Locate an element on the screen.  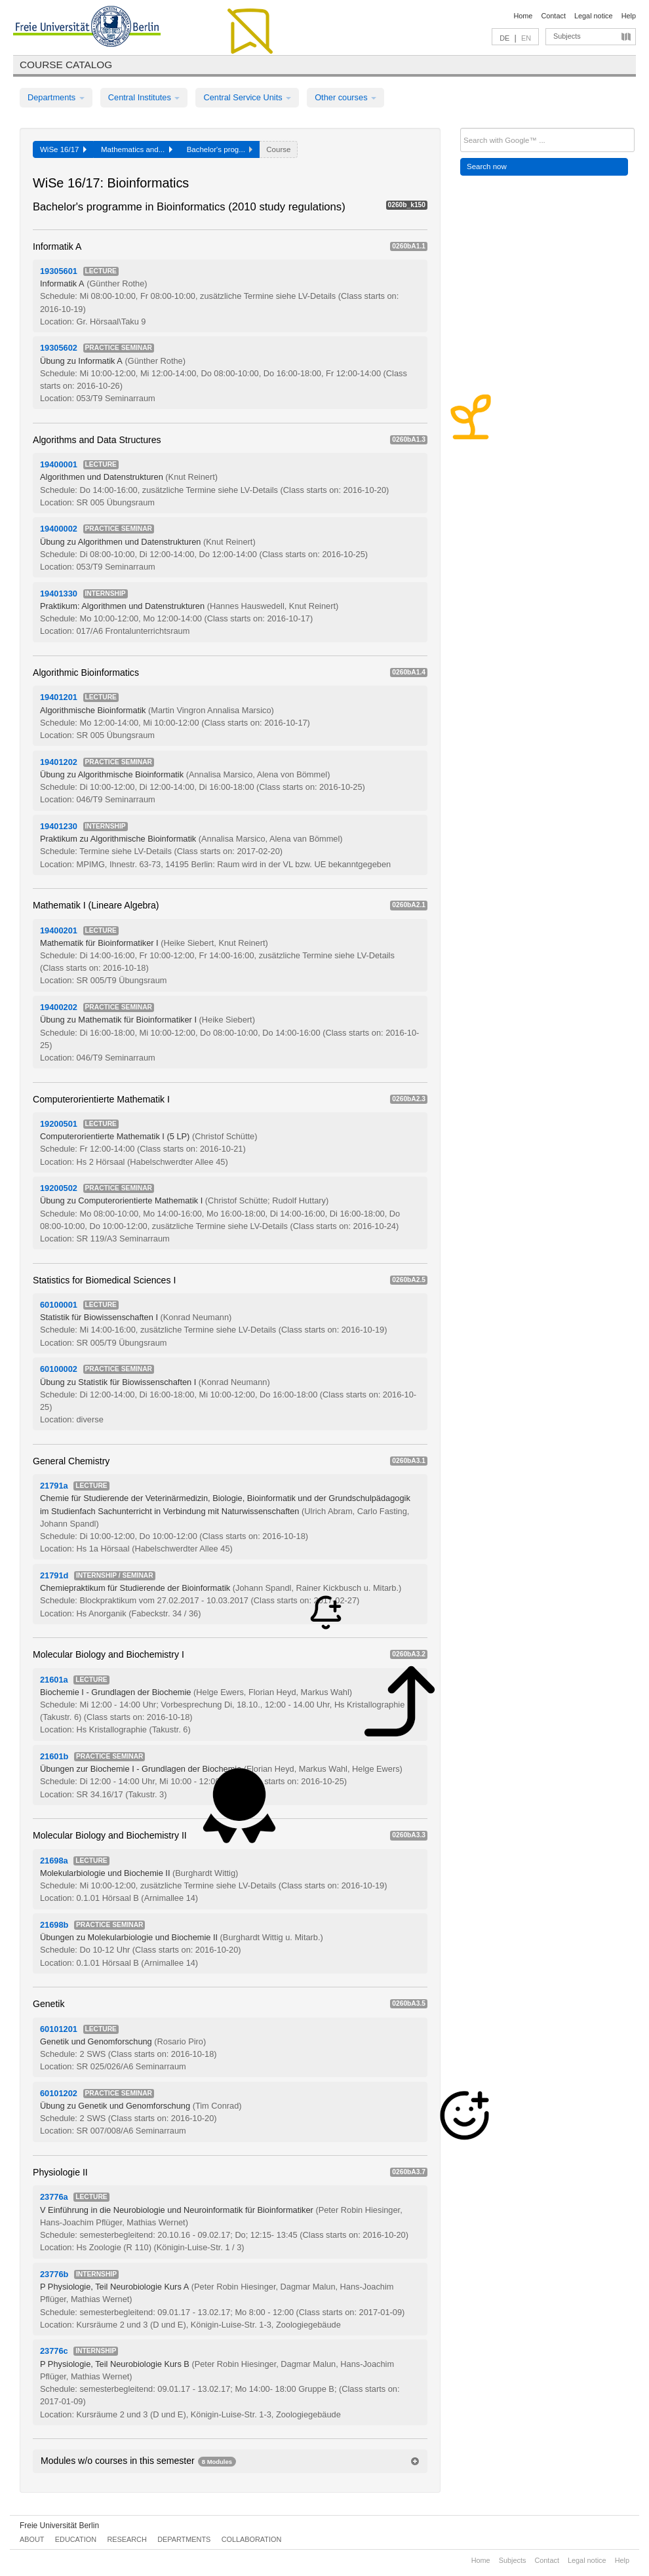
add a new notification or alert is located at coordinates (326, 1612).